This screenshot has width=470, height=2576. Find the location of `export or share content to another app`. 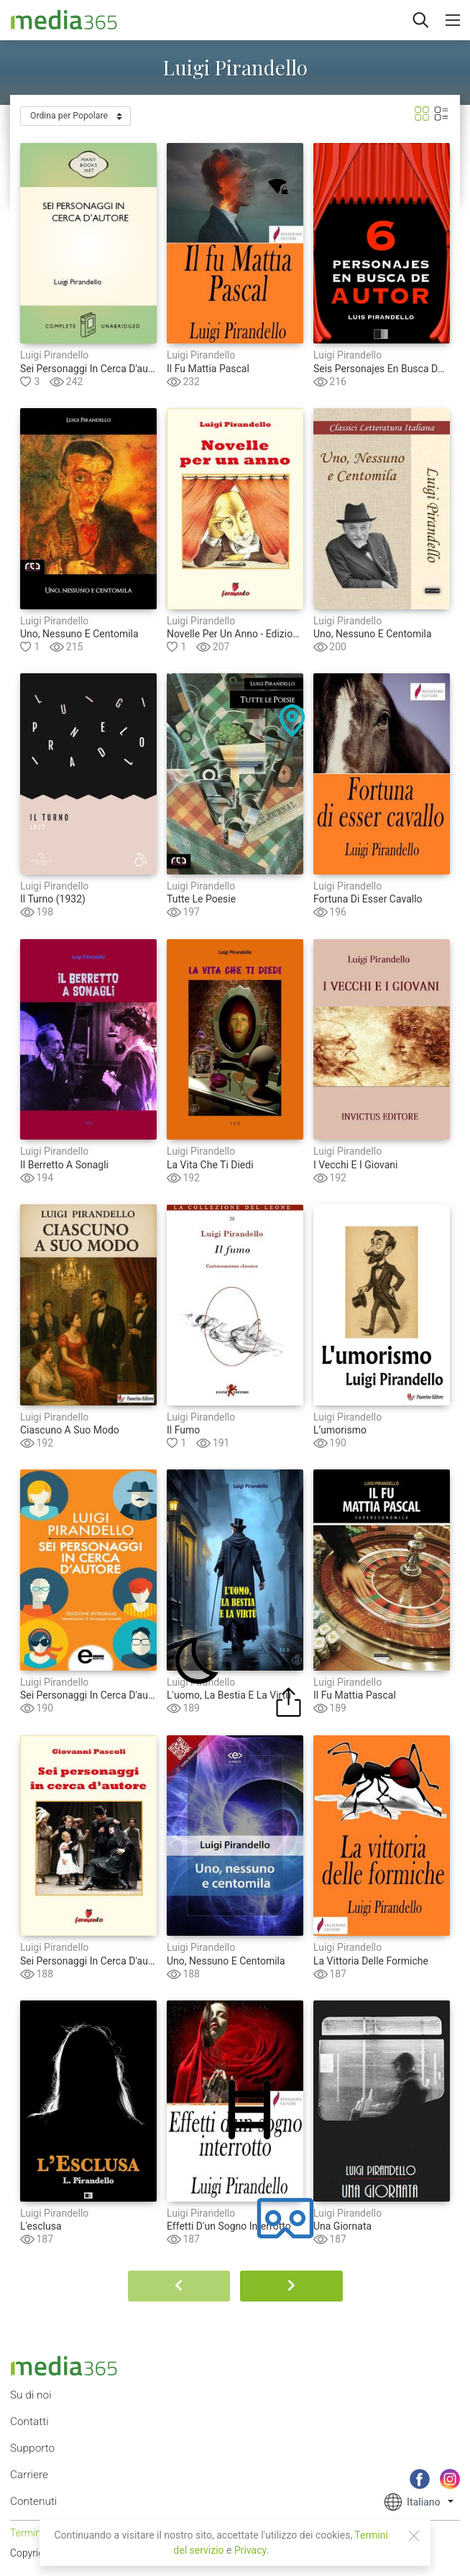

export or share content to another app is located at coordinates (288, 1703).